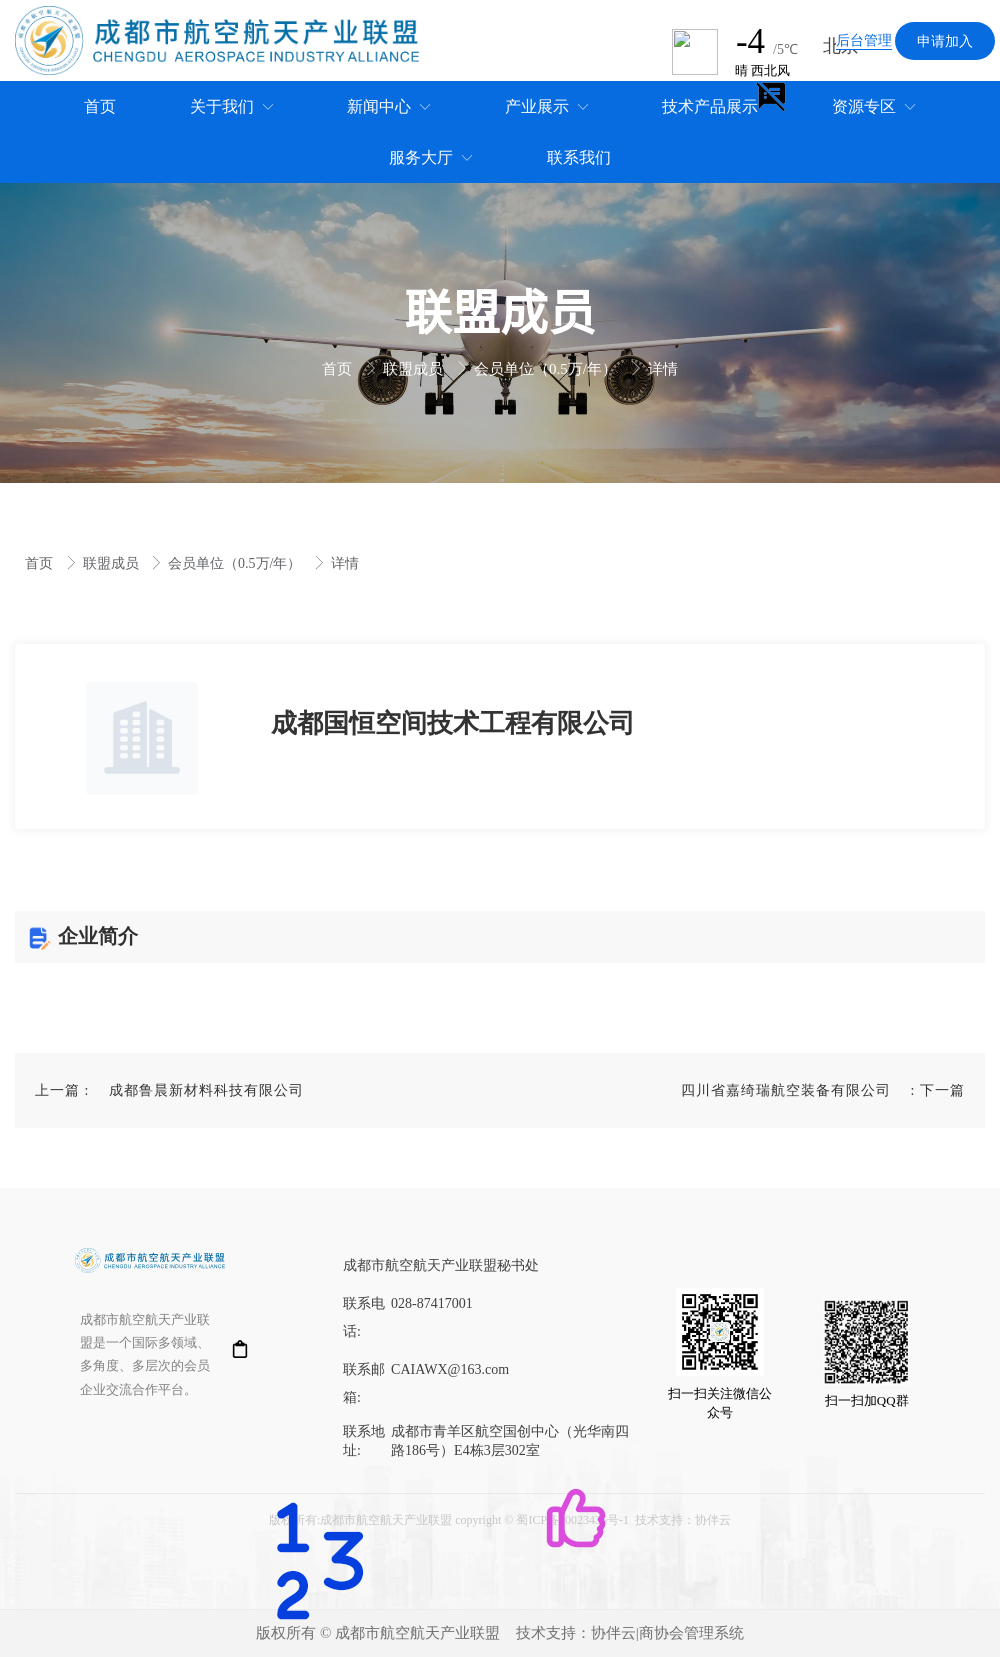  I want to click on copy to clipboard, so click(240, 1349).